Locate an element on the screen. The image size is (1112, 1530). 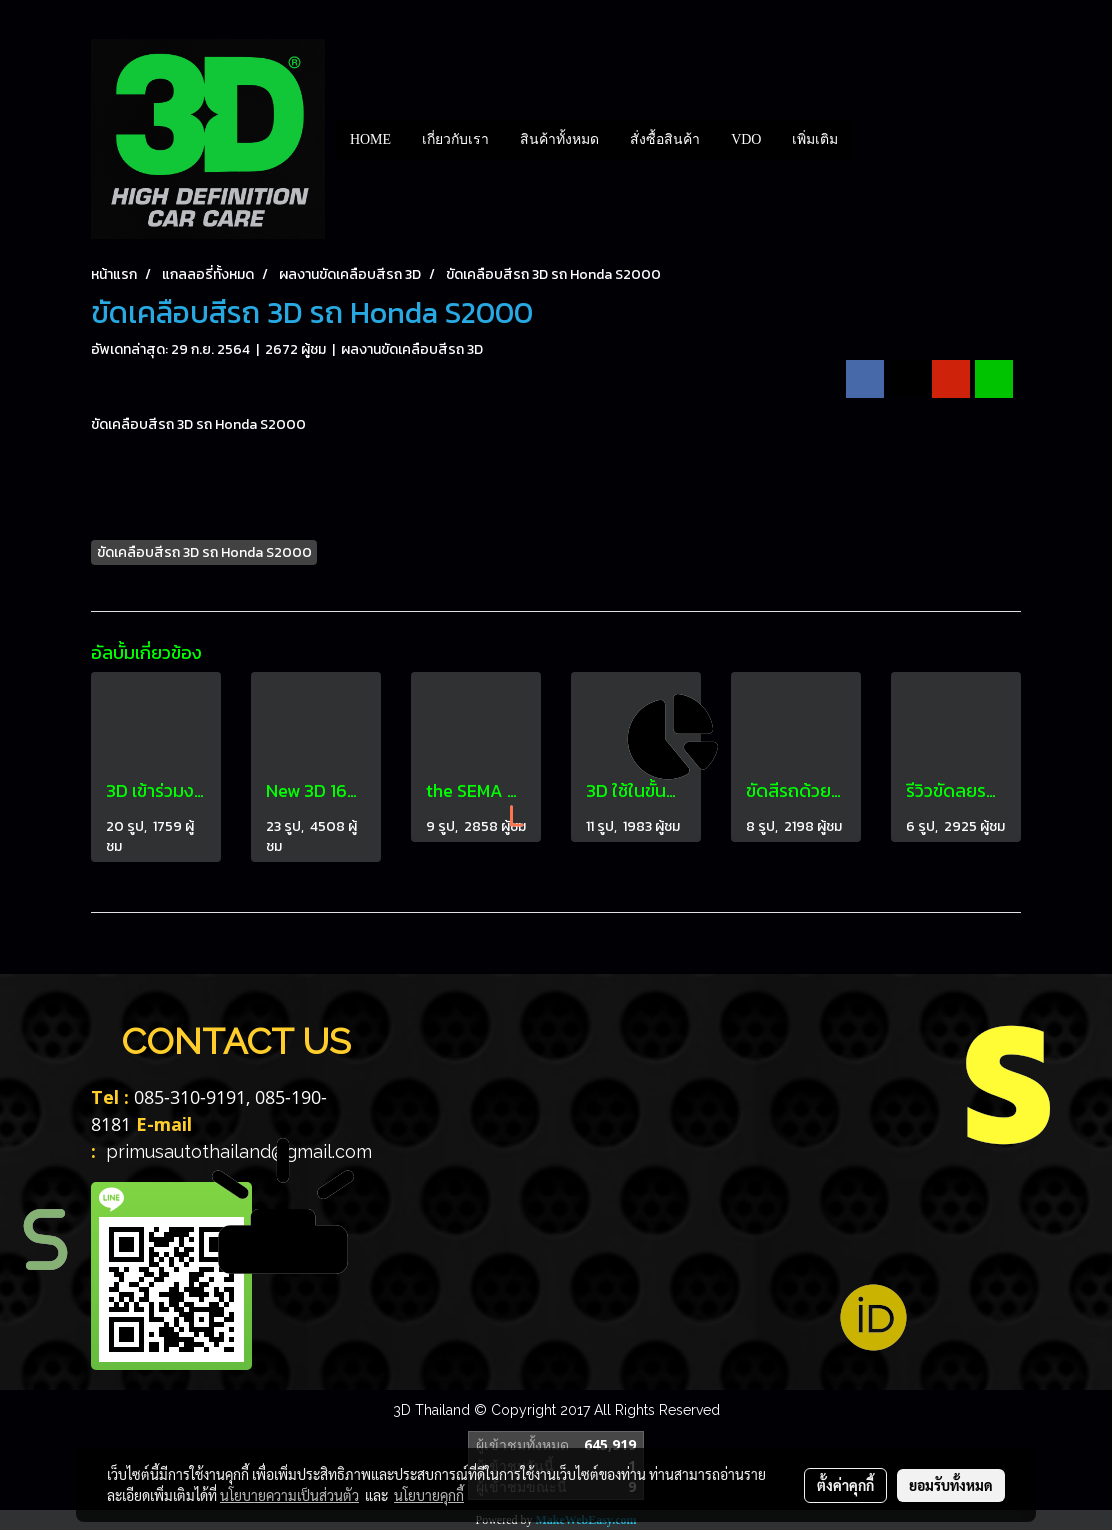
link to ORCID researcher profile is located at coordinates (873, 1317).